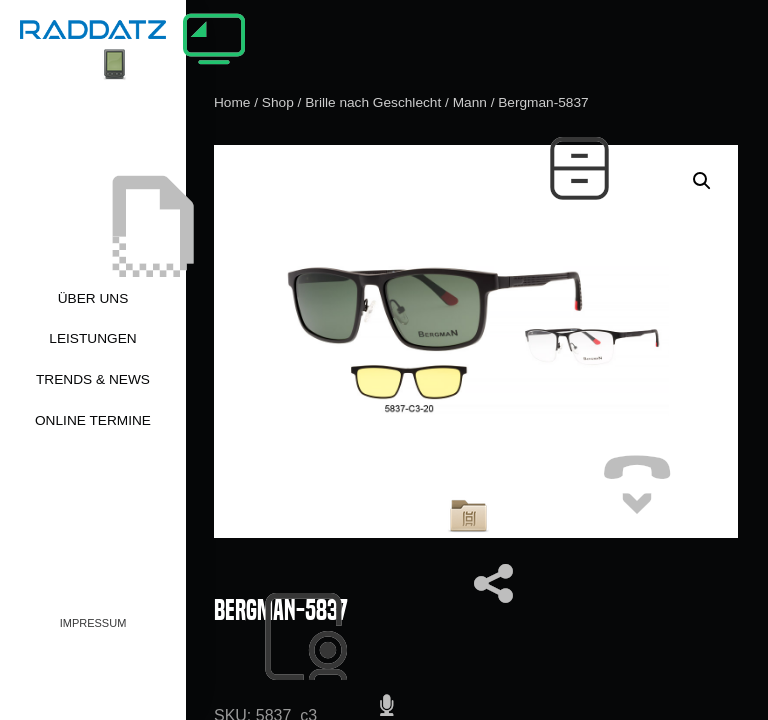 This screenshot has width=768, height=720. Describe the element at coordinates (214, 37) in the screenshot. I see `change desktop wallpaper settings` at that location.